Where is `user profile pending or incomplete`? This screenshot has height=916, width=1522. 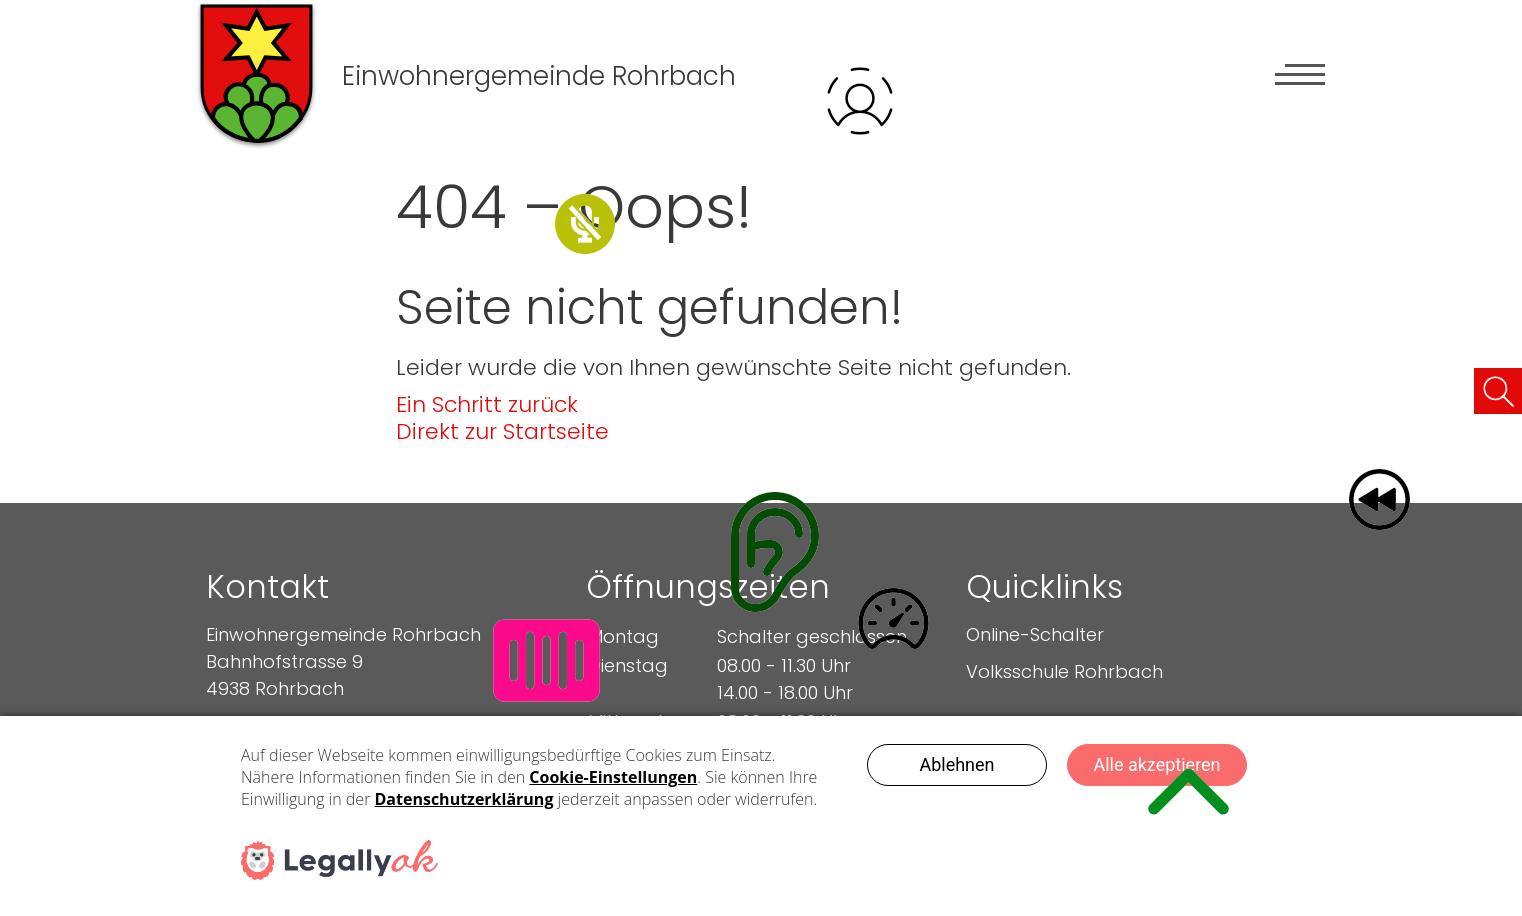 user profile pending or incomplete is located at coordinates (860, 101).